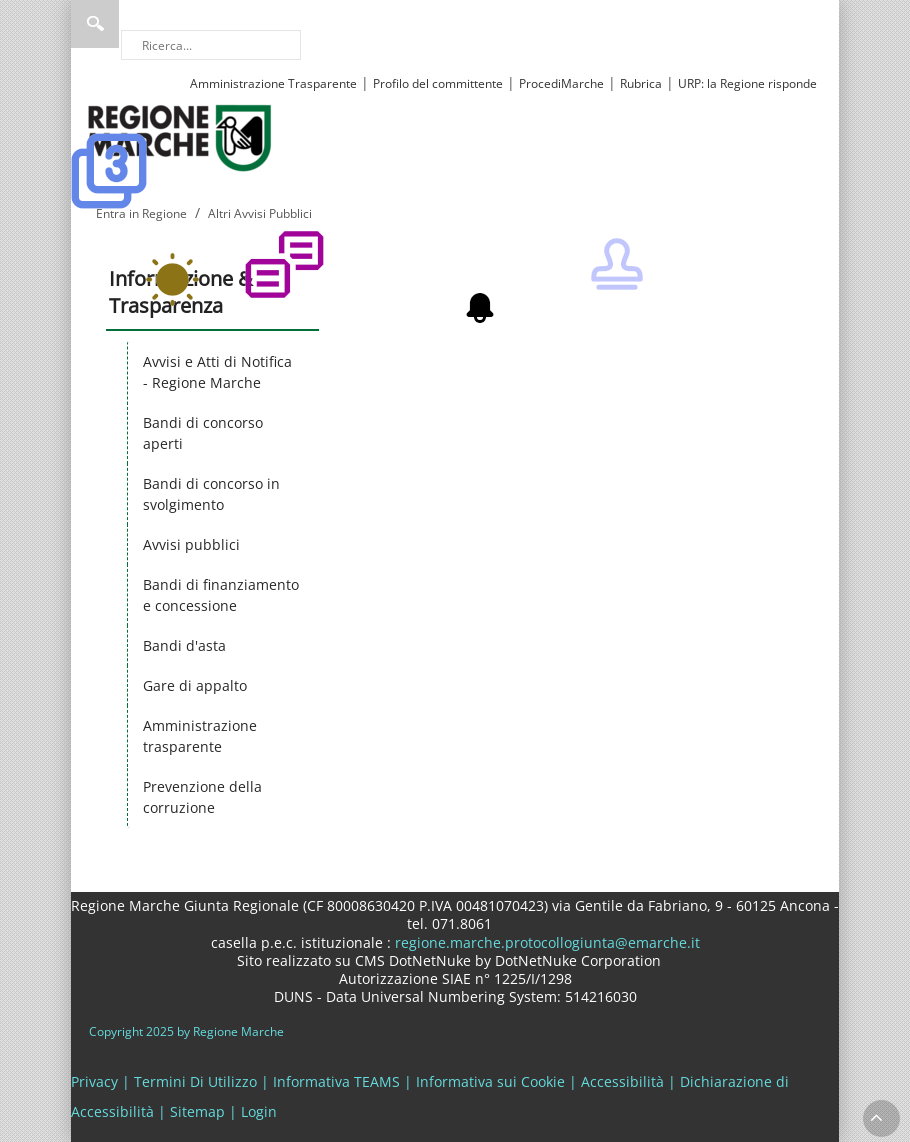 This screenshot has width=910, height=1142. Describe the element at coordinates (284, 264) in the screenshot. I see `indicates an enumeration type in code` at that location.